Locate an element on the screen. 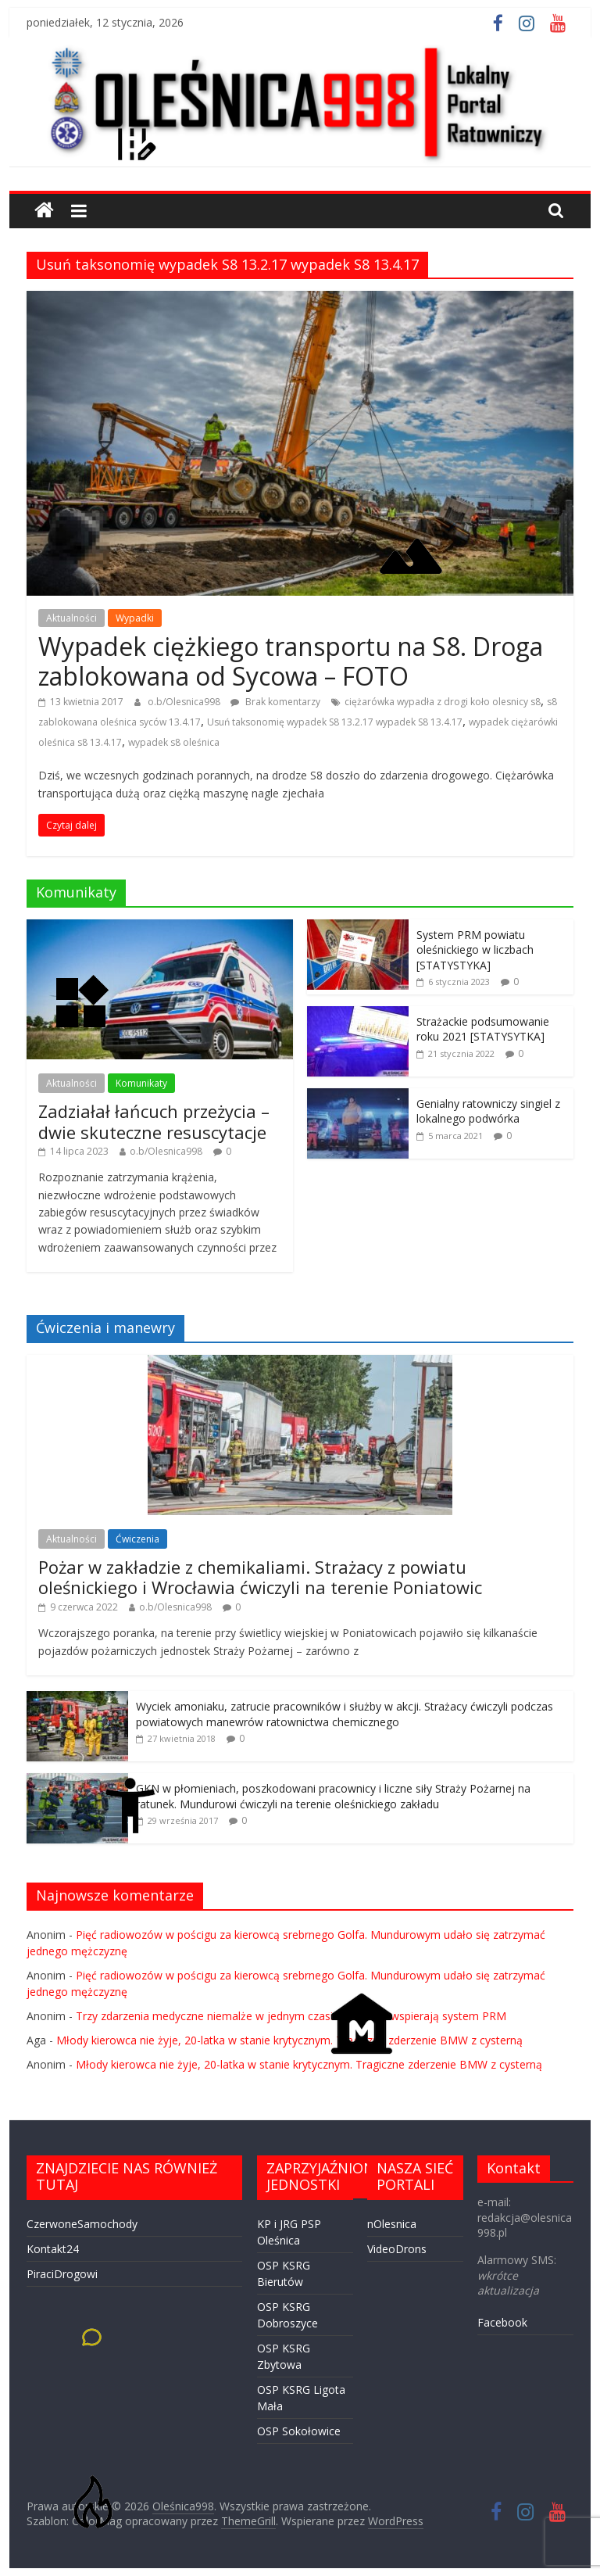 This screenshot has height=2576, width=600. apply a landscape or nature photo filter is located at coordinates (411, 555).